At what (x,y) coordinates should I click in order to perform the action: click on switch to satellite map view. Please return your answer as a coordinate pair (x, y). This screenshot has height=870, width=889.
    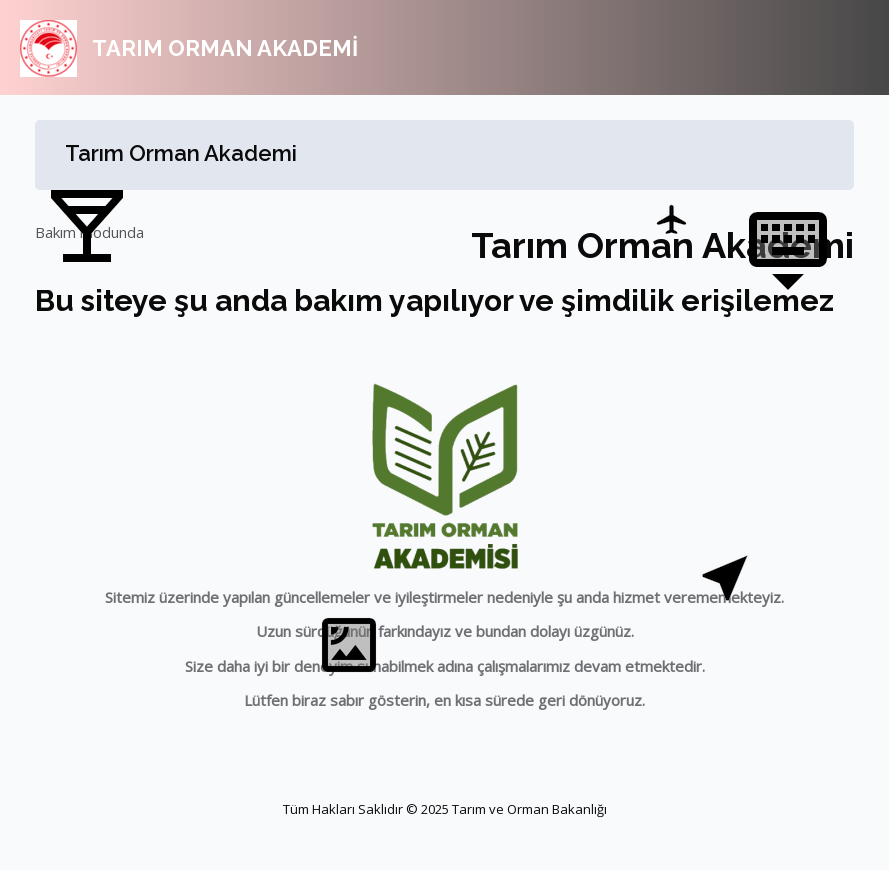
    Looking at the image, I should click on (349, 645).